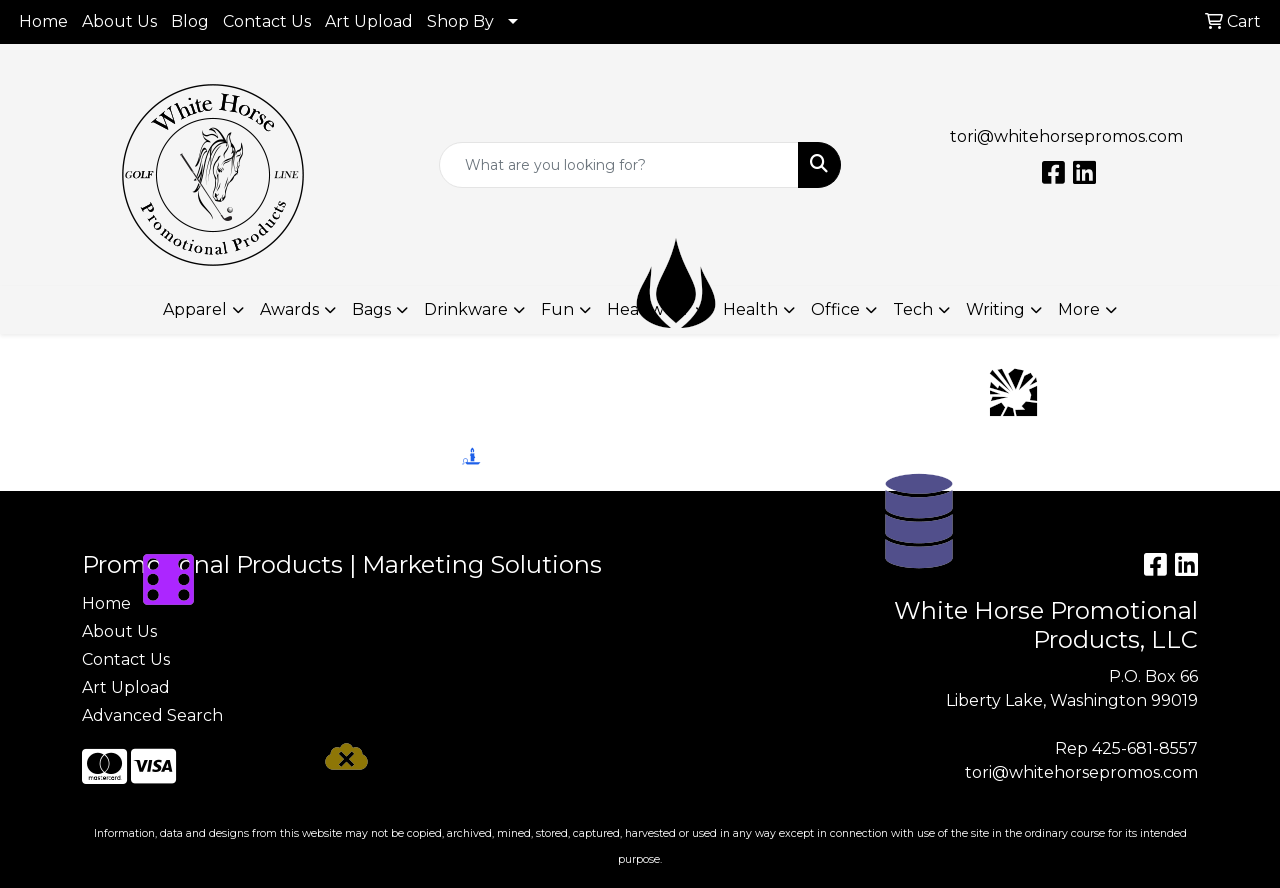 The height and width of the screenshot is (888, 1280). What do you see at coordinates (471, 457) in the screenshot?
I see `decorative candle or lighting element in a game interface` at bounding box center [471, 457].